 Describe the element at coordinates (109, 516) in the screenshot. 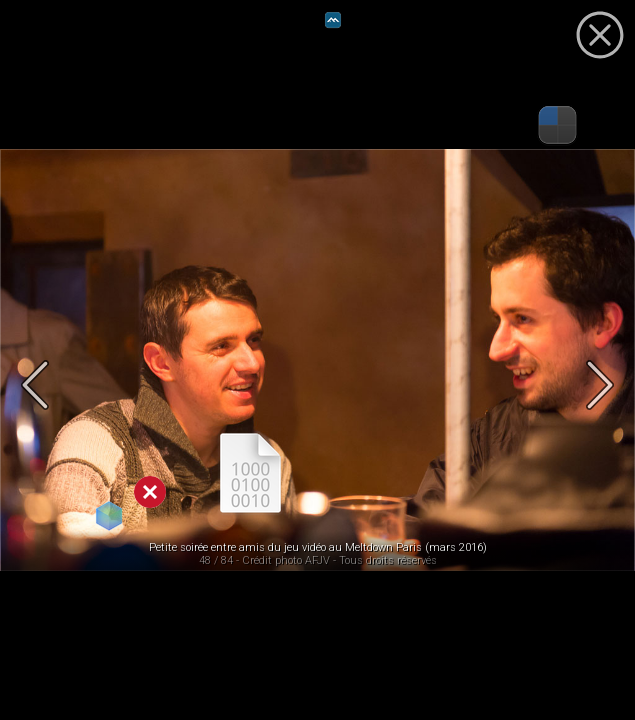

I see `access 3D object library in iMovie` at that location.